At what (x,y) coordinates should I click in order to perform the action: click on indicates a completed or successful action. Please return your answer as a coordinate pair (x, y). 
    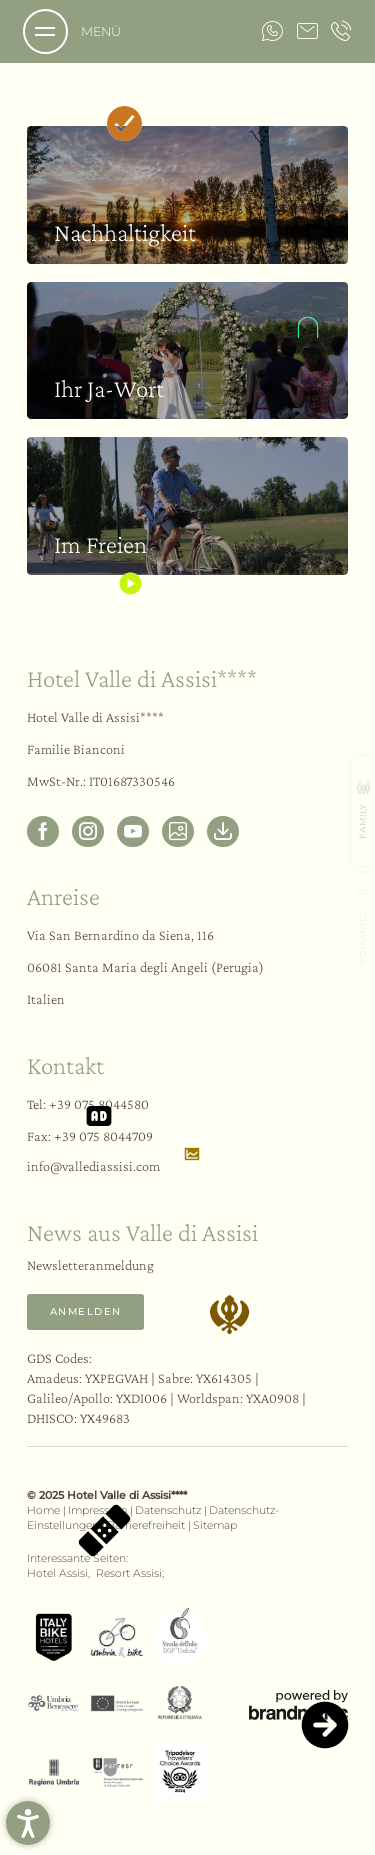
    Looking at the image, I should click on (124, 123).